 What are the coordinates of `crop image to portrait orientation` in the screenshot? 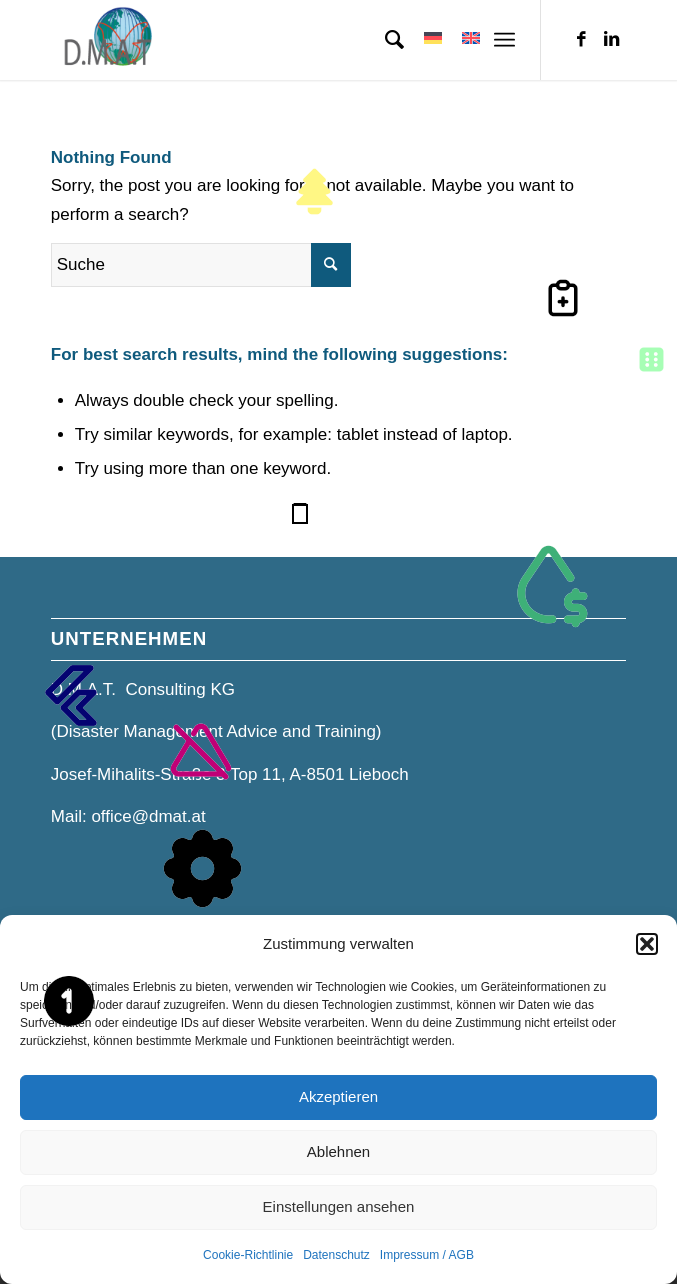 It's located at (300, 514).